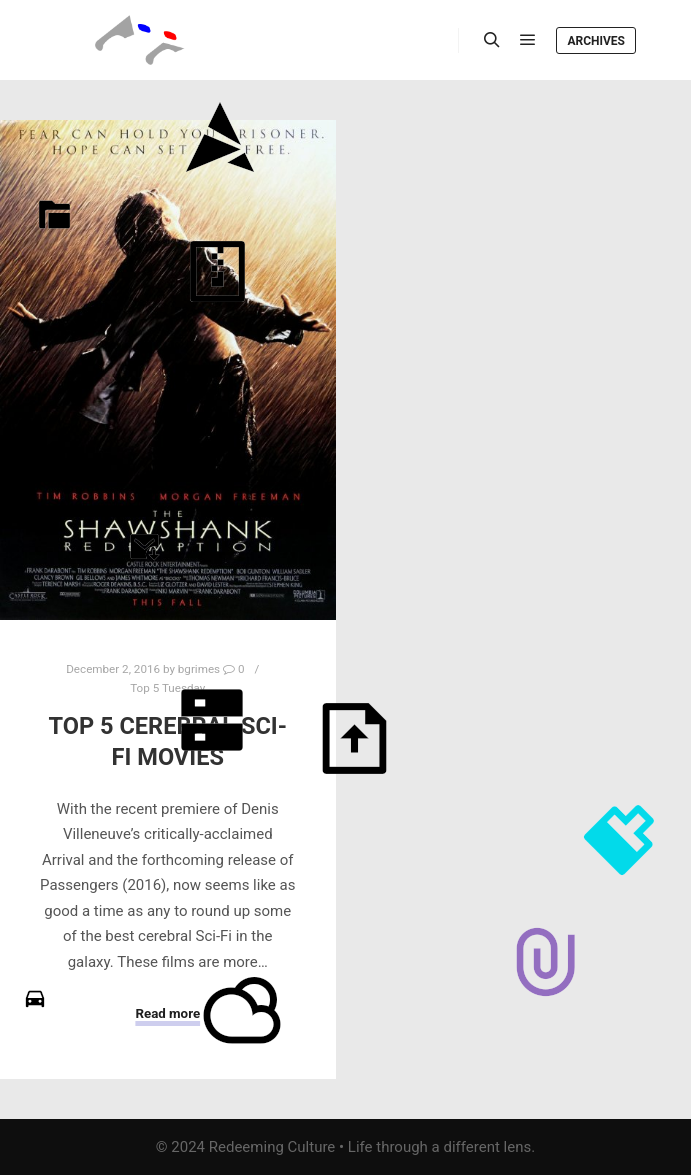 The height and width of the screenshot is (1175, 691). I want to click on artix linux logo, so click(220, 137).